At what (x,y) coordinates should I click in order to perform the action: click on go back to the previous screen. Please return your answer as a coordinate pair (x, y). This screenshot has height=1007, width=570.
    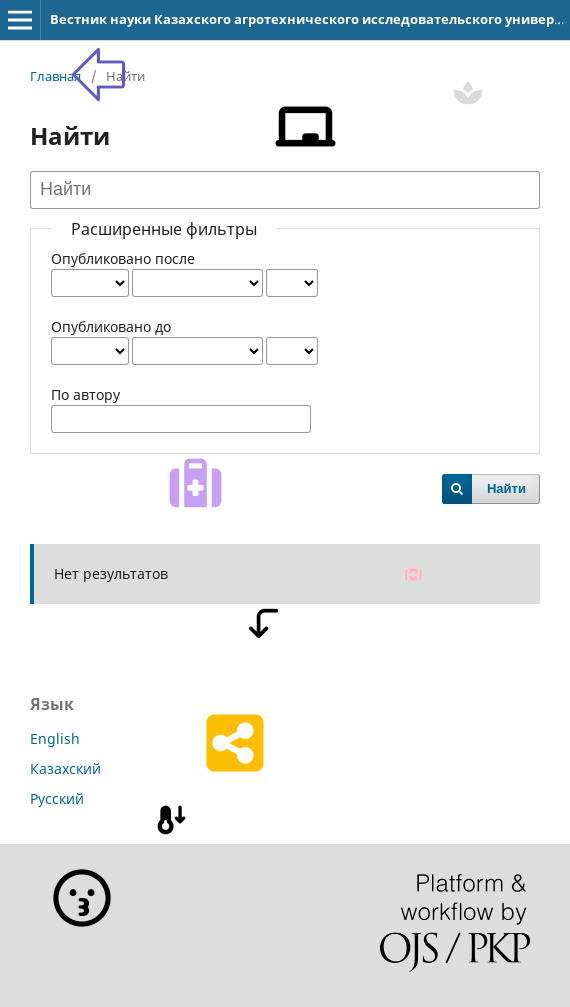
    Looking at the image, I should click on (100, 74).